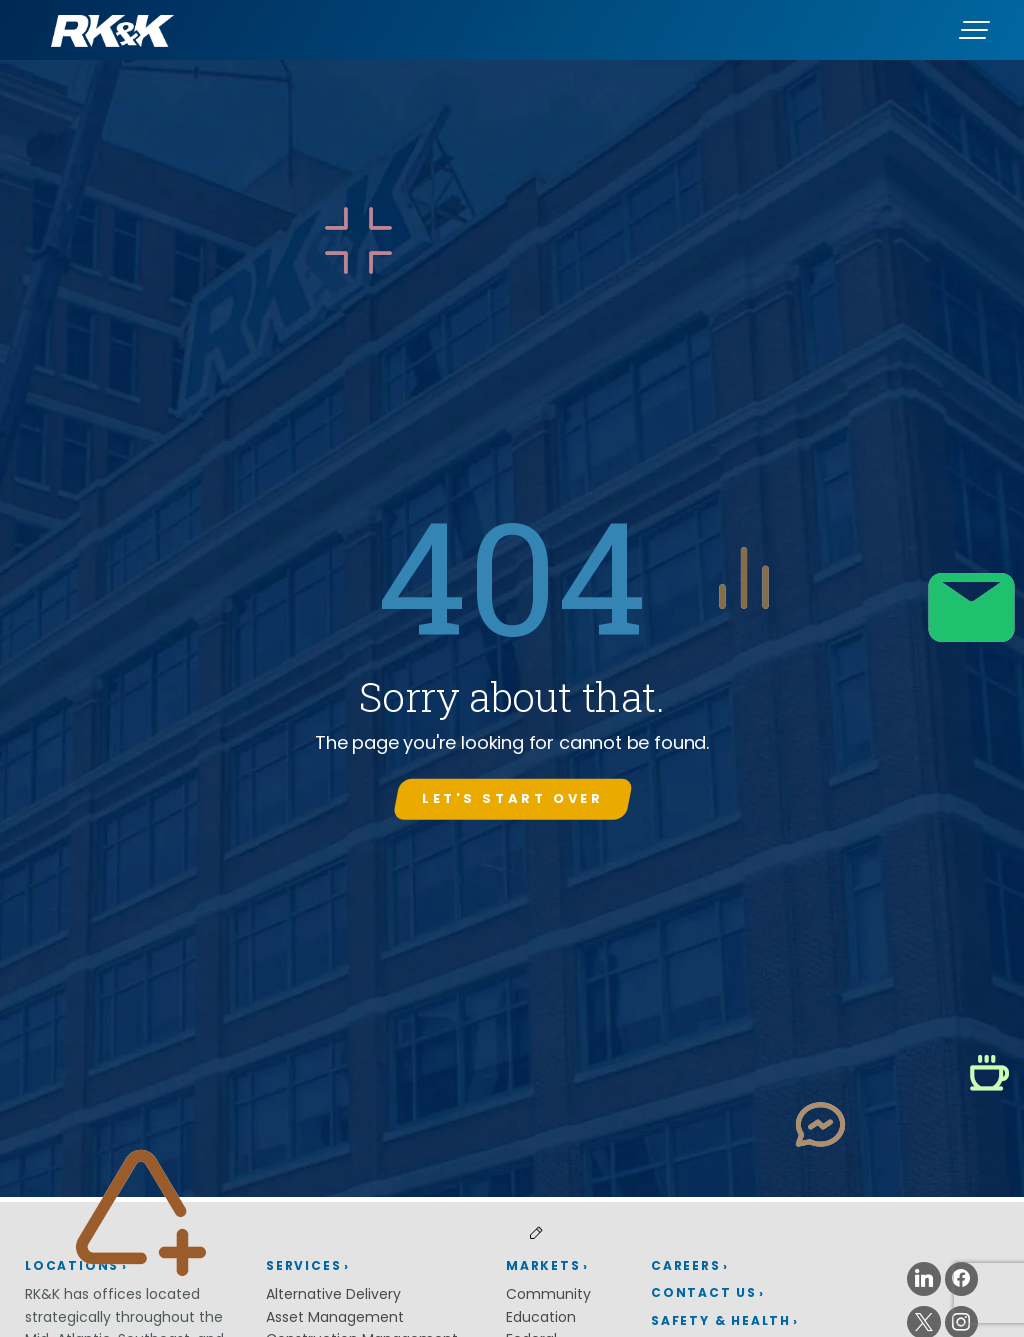  What do you see at coordinates (358, 240) in the screenshot?
I see `exit fullscreen mode` at bounding box center [358, 240].